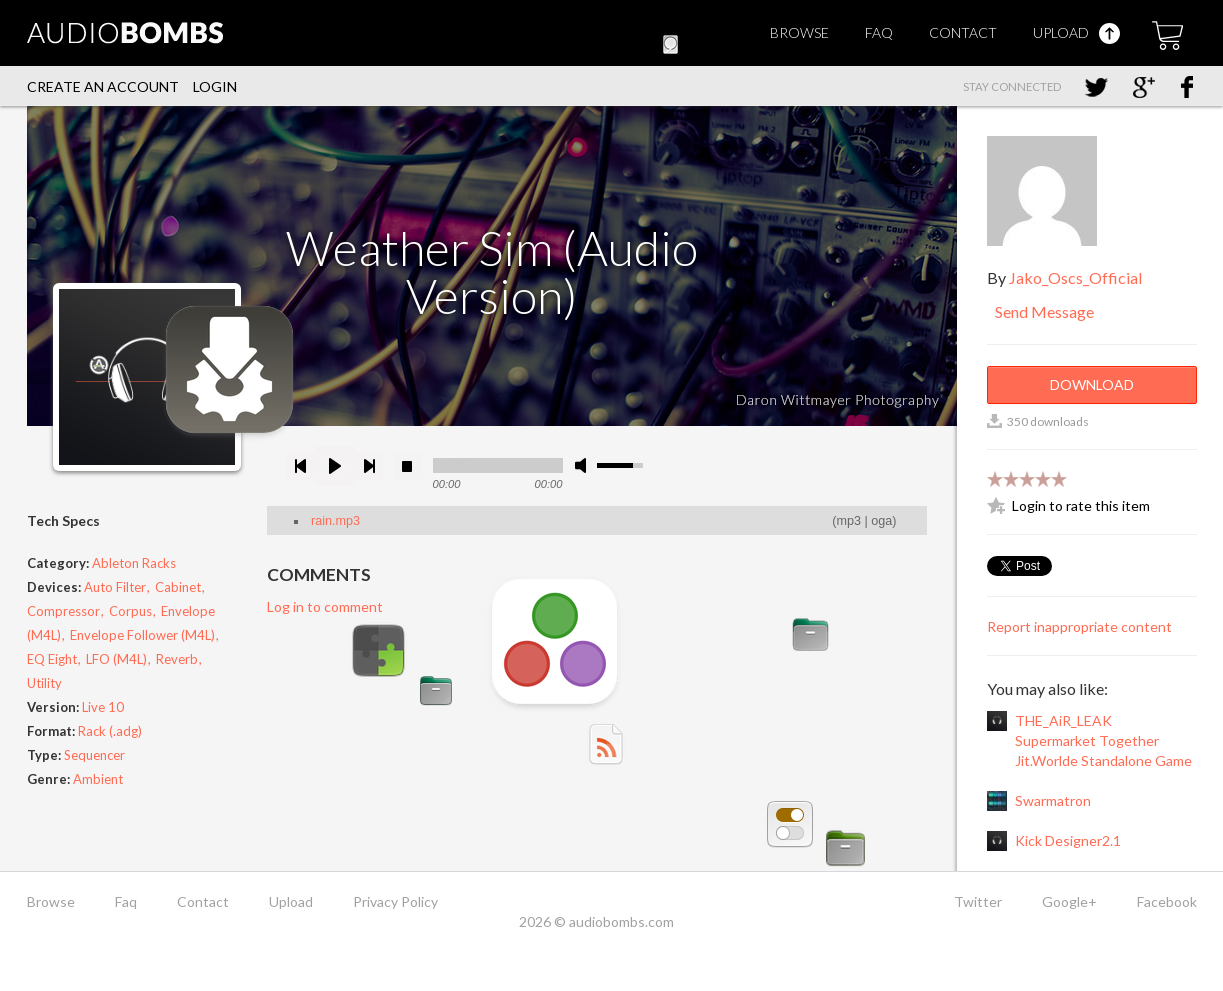 The image size is (1223, 991). Describe the element at coordinates (229, 369) in the screenshot. I see `open gear lever app for managing appimages` at that location.